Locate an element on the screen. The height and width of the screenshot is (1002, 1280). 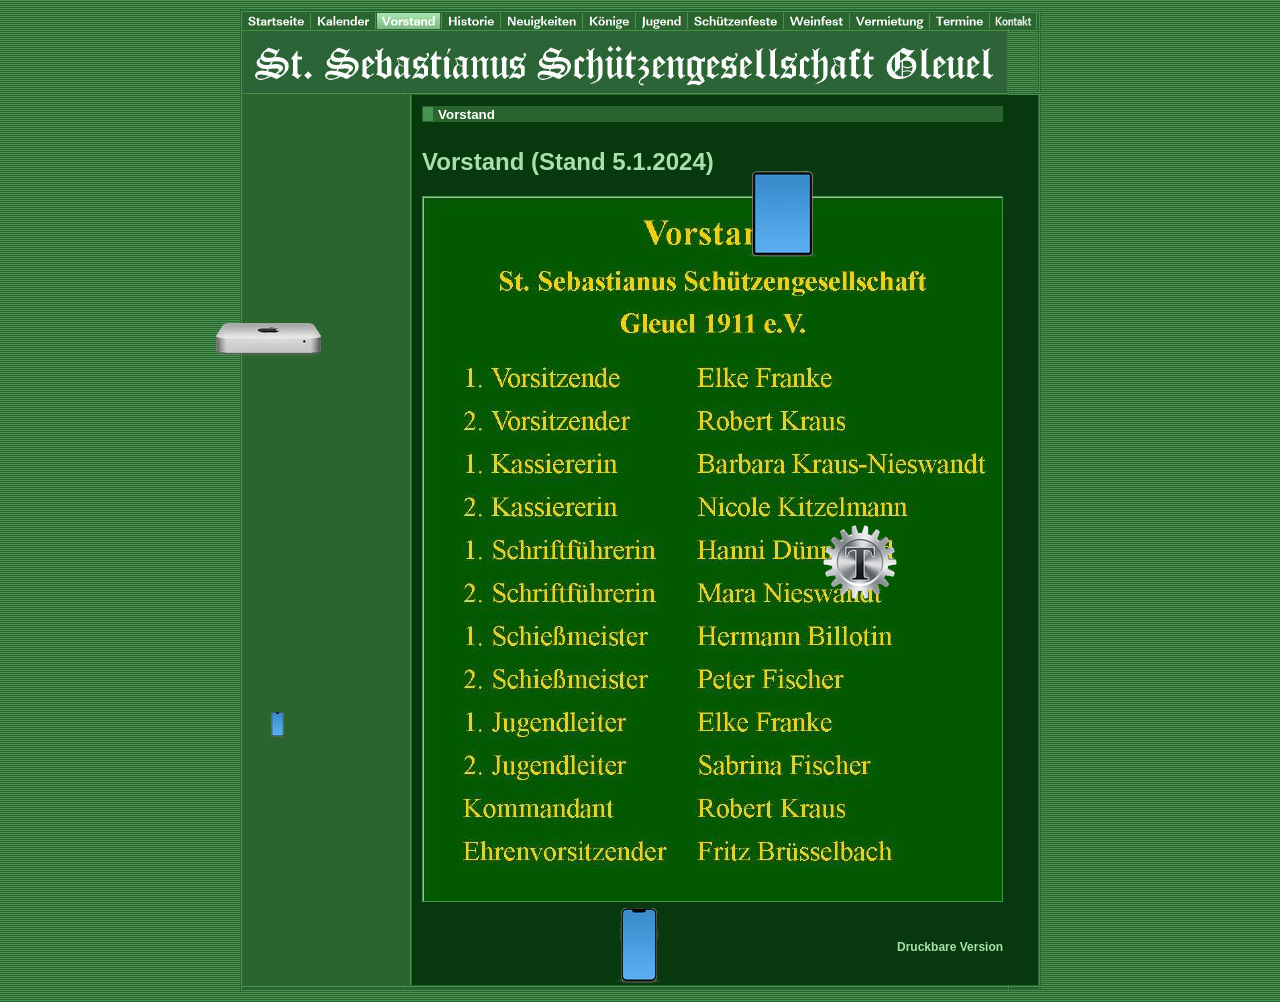
represents a Mac mini device in system settings is located at coordinates (268, 322).